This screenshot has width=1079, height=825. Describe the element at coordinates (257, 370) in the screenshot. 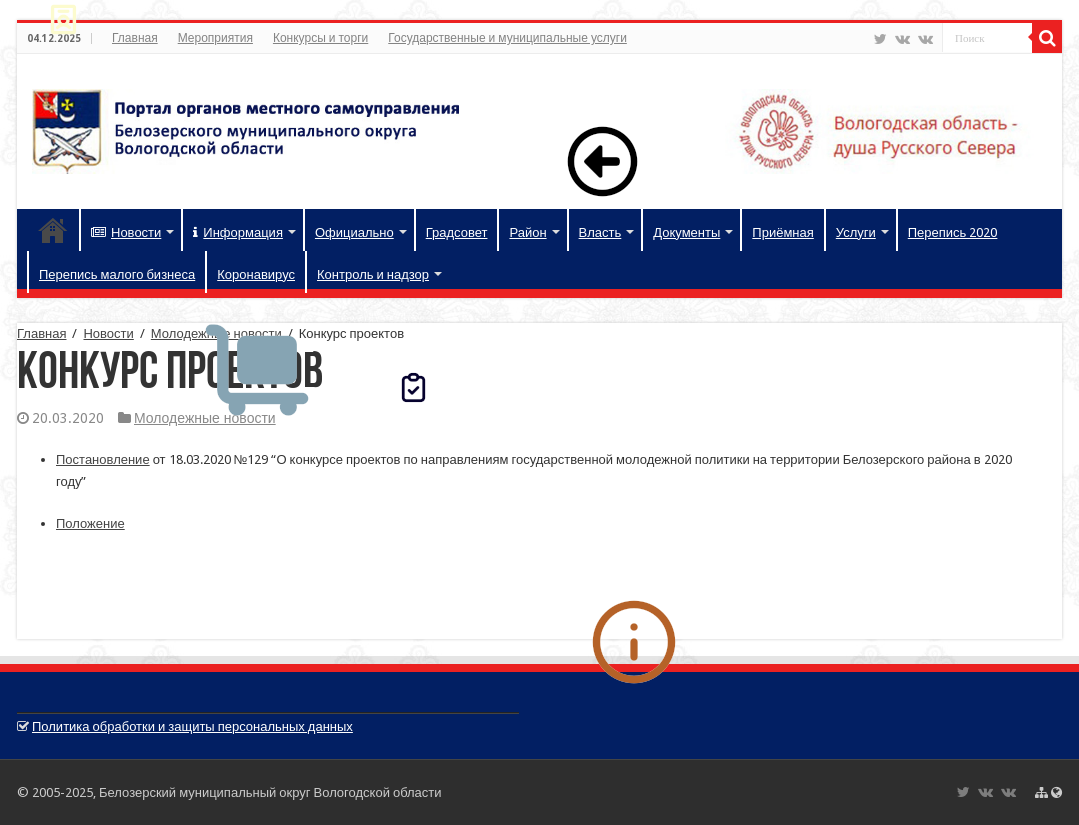

I see `view items ready for shipping` at that location.